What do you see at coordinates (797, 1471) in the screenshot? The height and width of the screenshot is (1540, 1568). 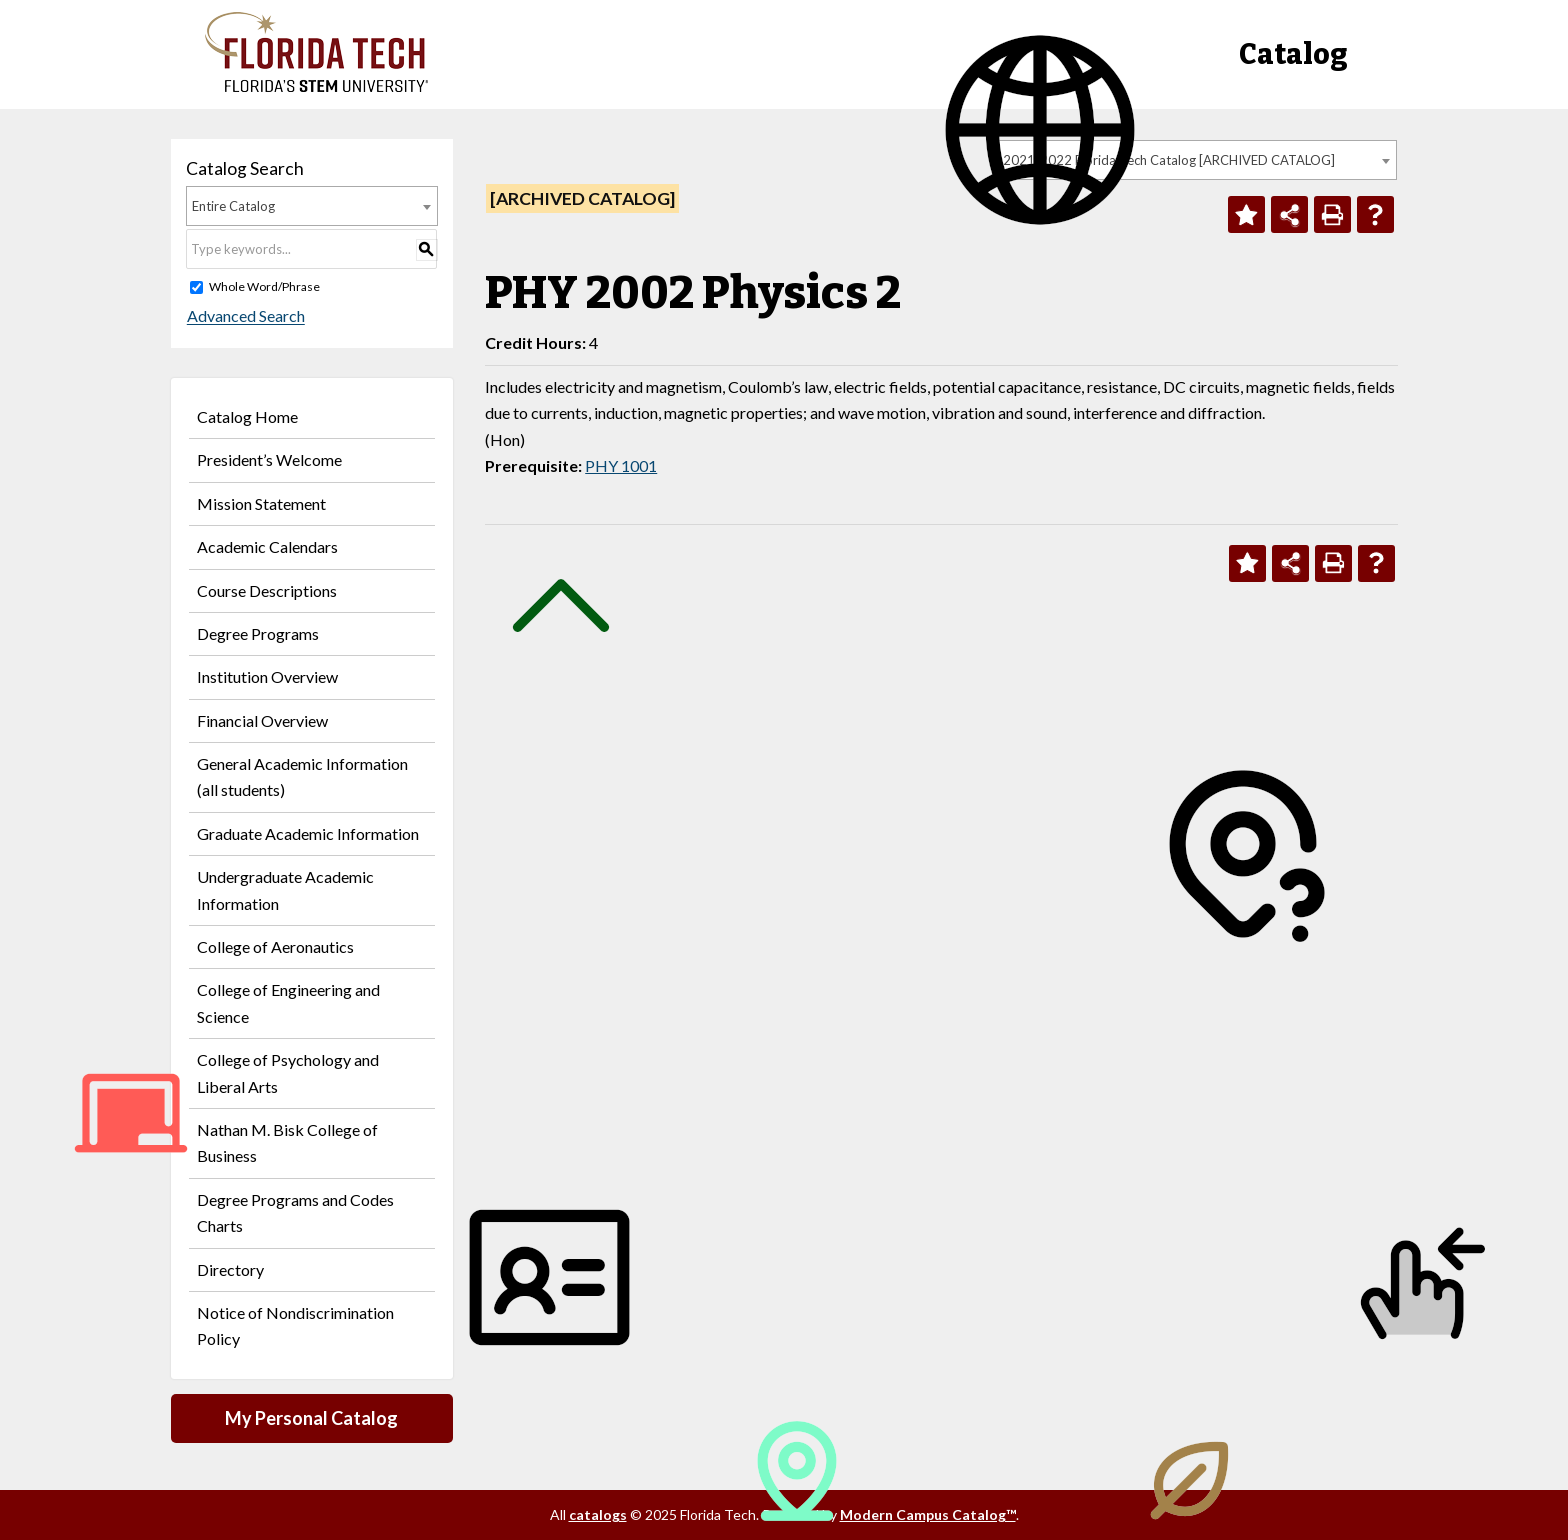 I see `view location on map` at bounding box center [797, 1471].